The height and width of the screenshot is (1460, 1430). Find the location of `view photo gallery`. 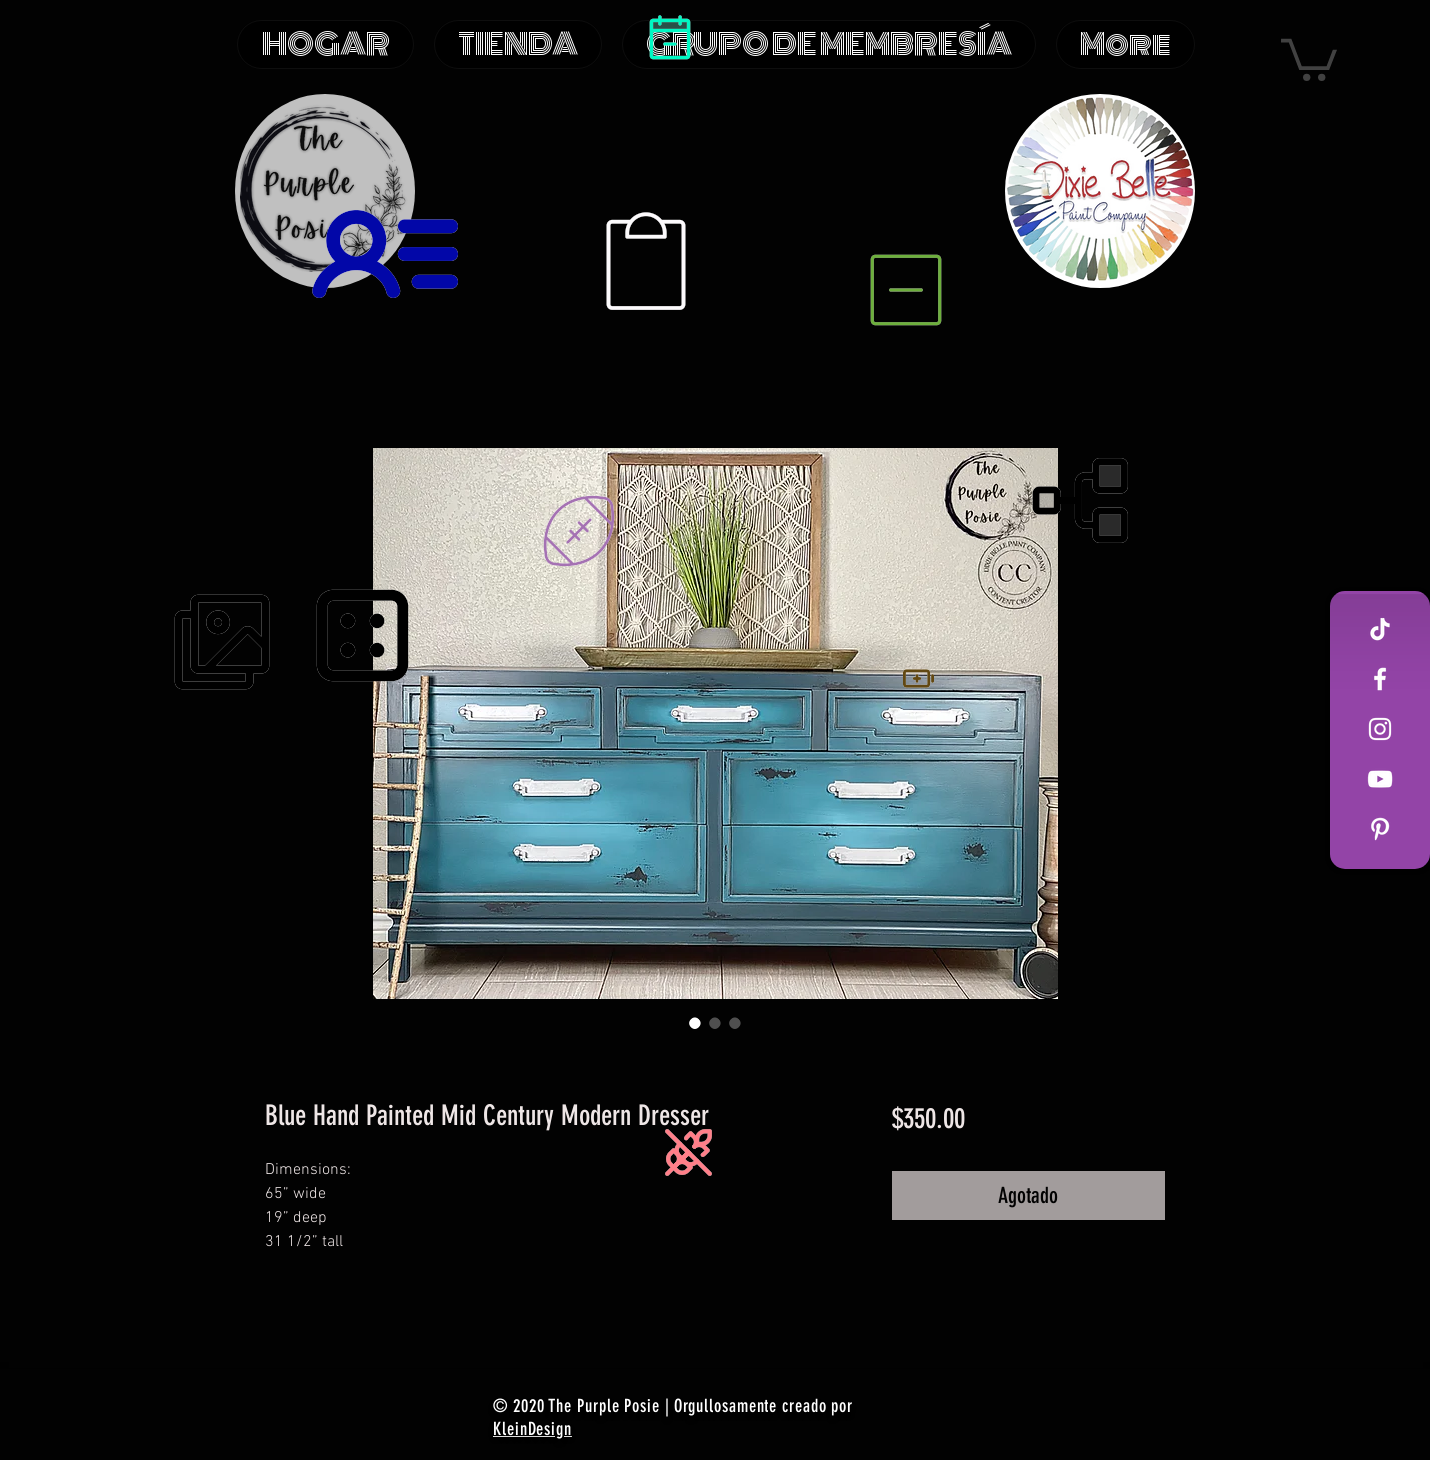

view photo gallery is located at coordinates (222, 642).